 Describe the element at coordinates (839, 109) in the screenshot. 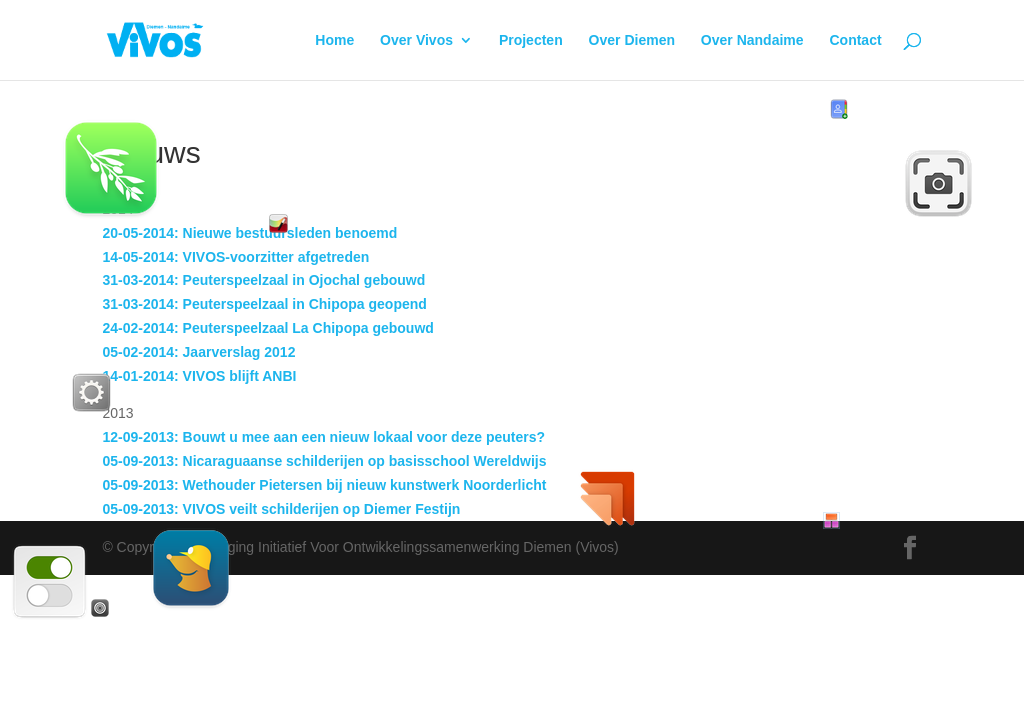

I see `add a new contact` at that location.